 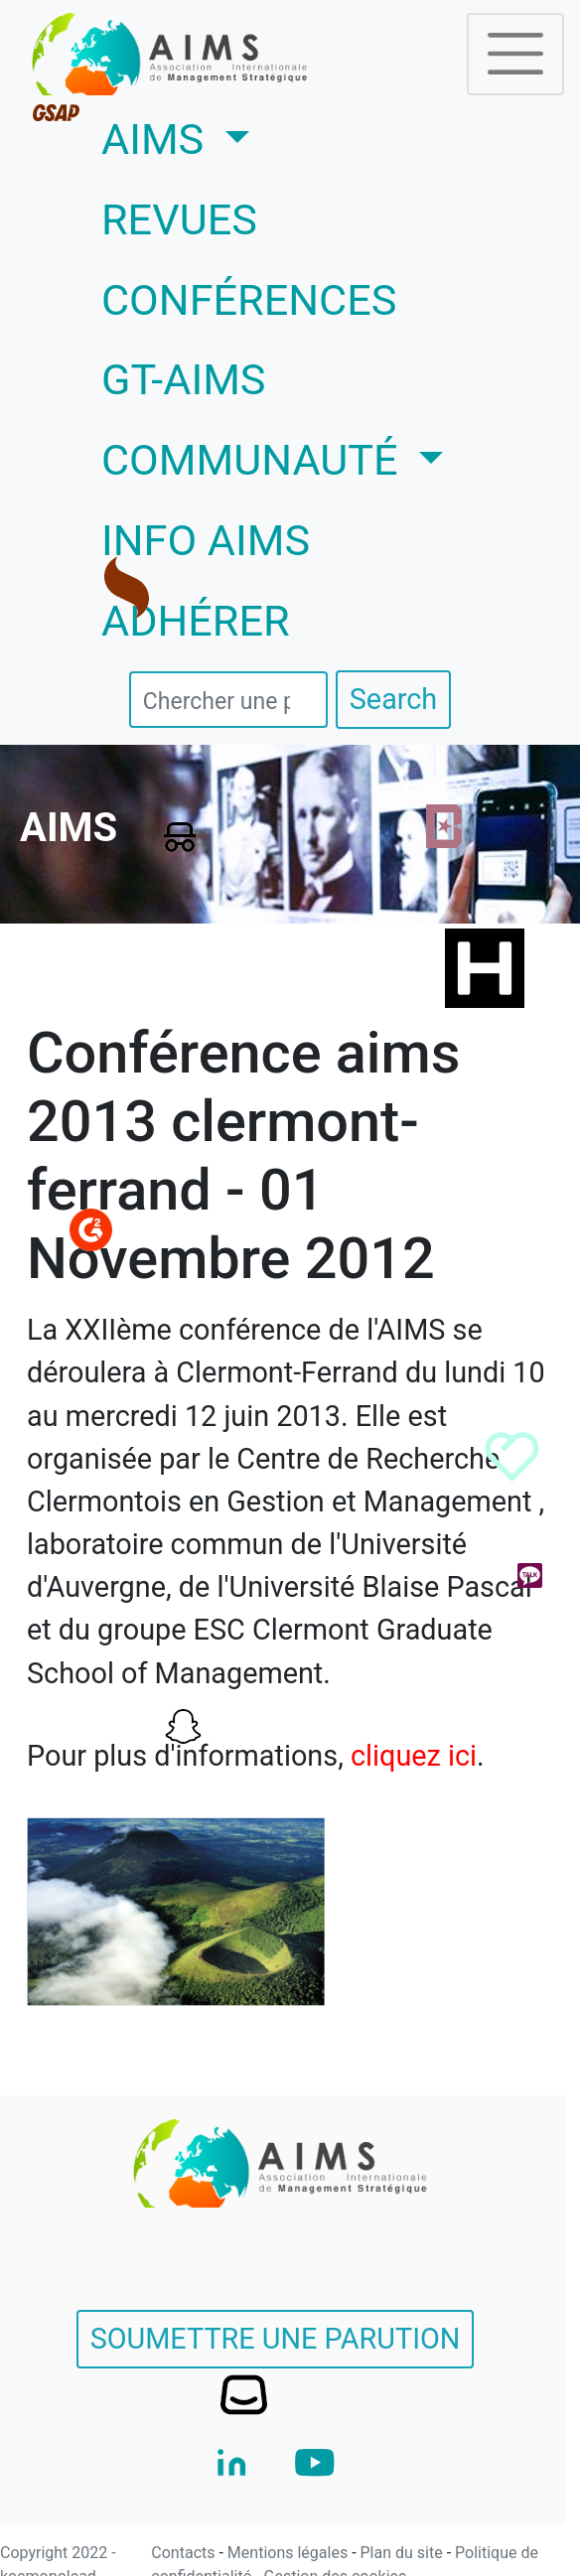 What do you see at coordinates (444, 826) in the screenshot?
I see `open beatstars music marketplace` at bounding box center [444, 826].